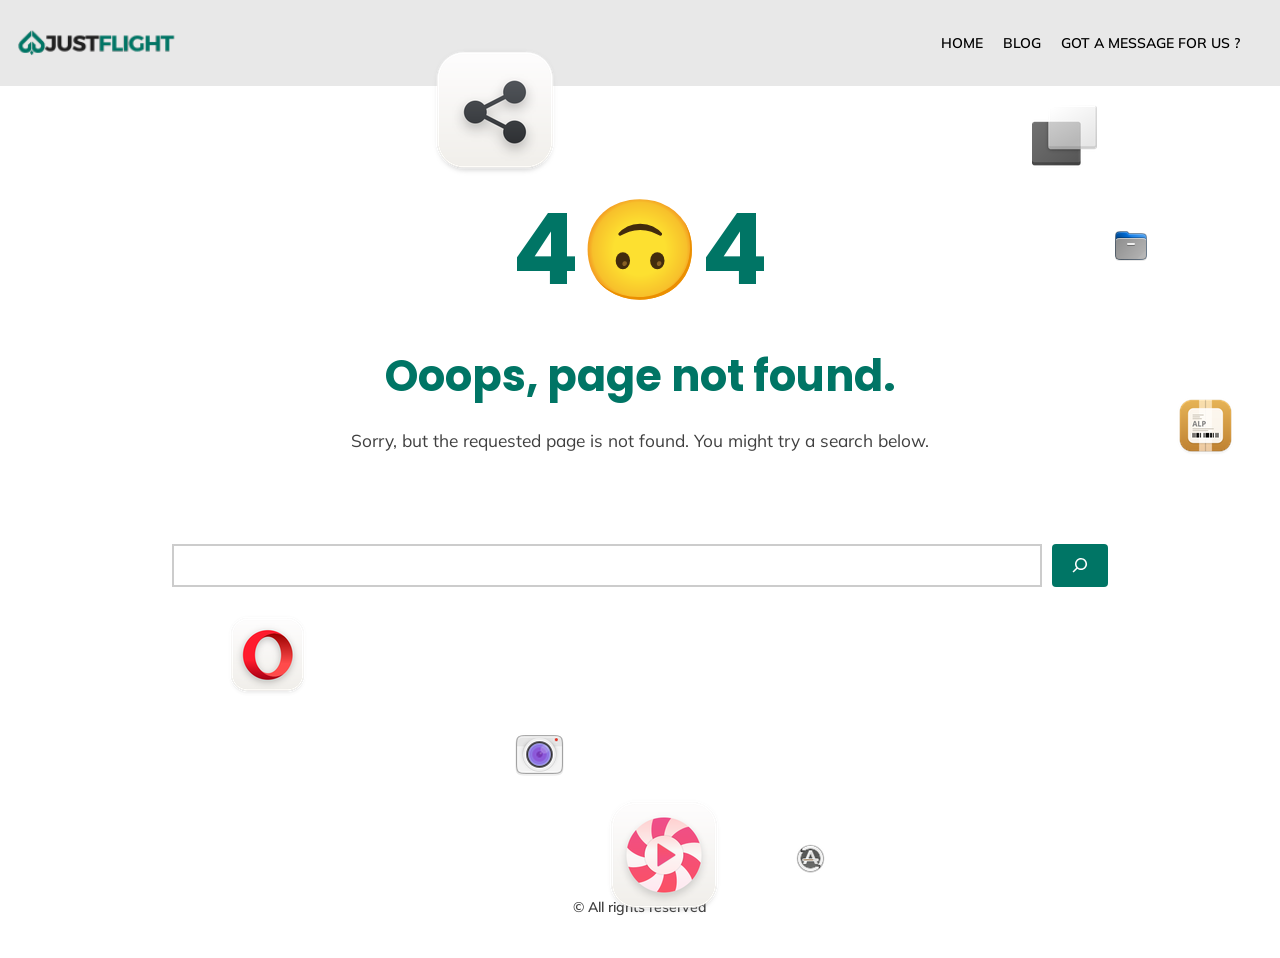 This screenshot has height=958, width=1280. What do you see at coordinates (1205, 426) in the screenshot?
I see `an alpm package file used by arch linux package manager` at bounding box center [1205, 426].